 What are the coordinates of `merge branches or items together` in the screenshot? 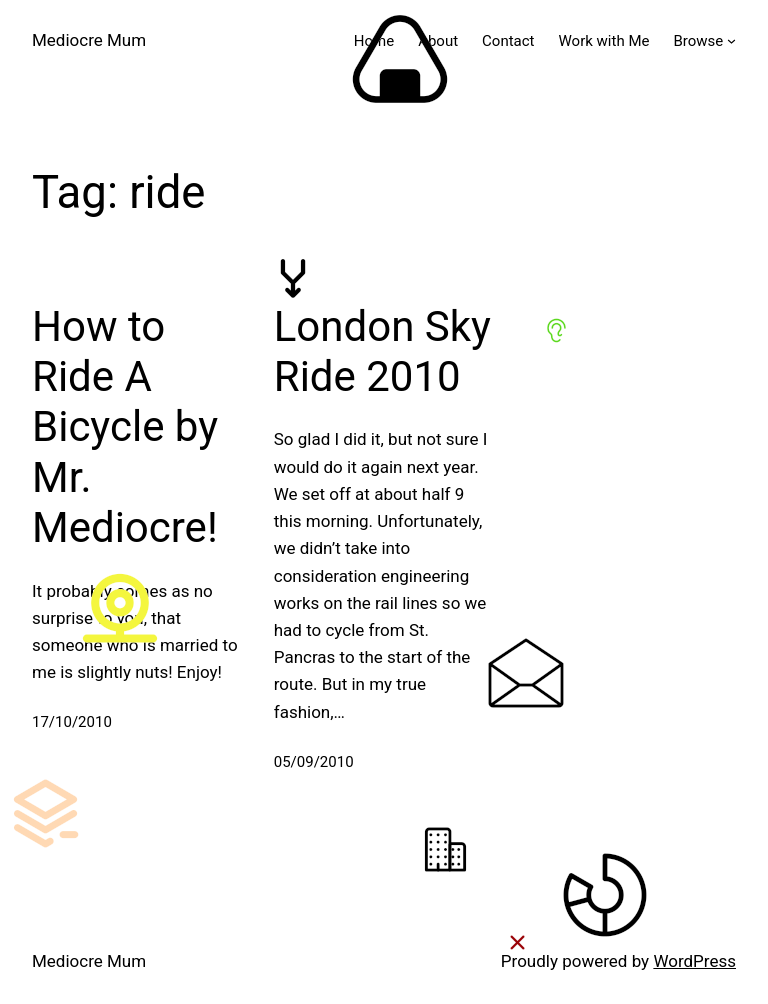 It's located at (293, 277).